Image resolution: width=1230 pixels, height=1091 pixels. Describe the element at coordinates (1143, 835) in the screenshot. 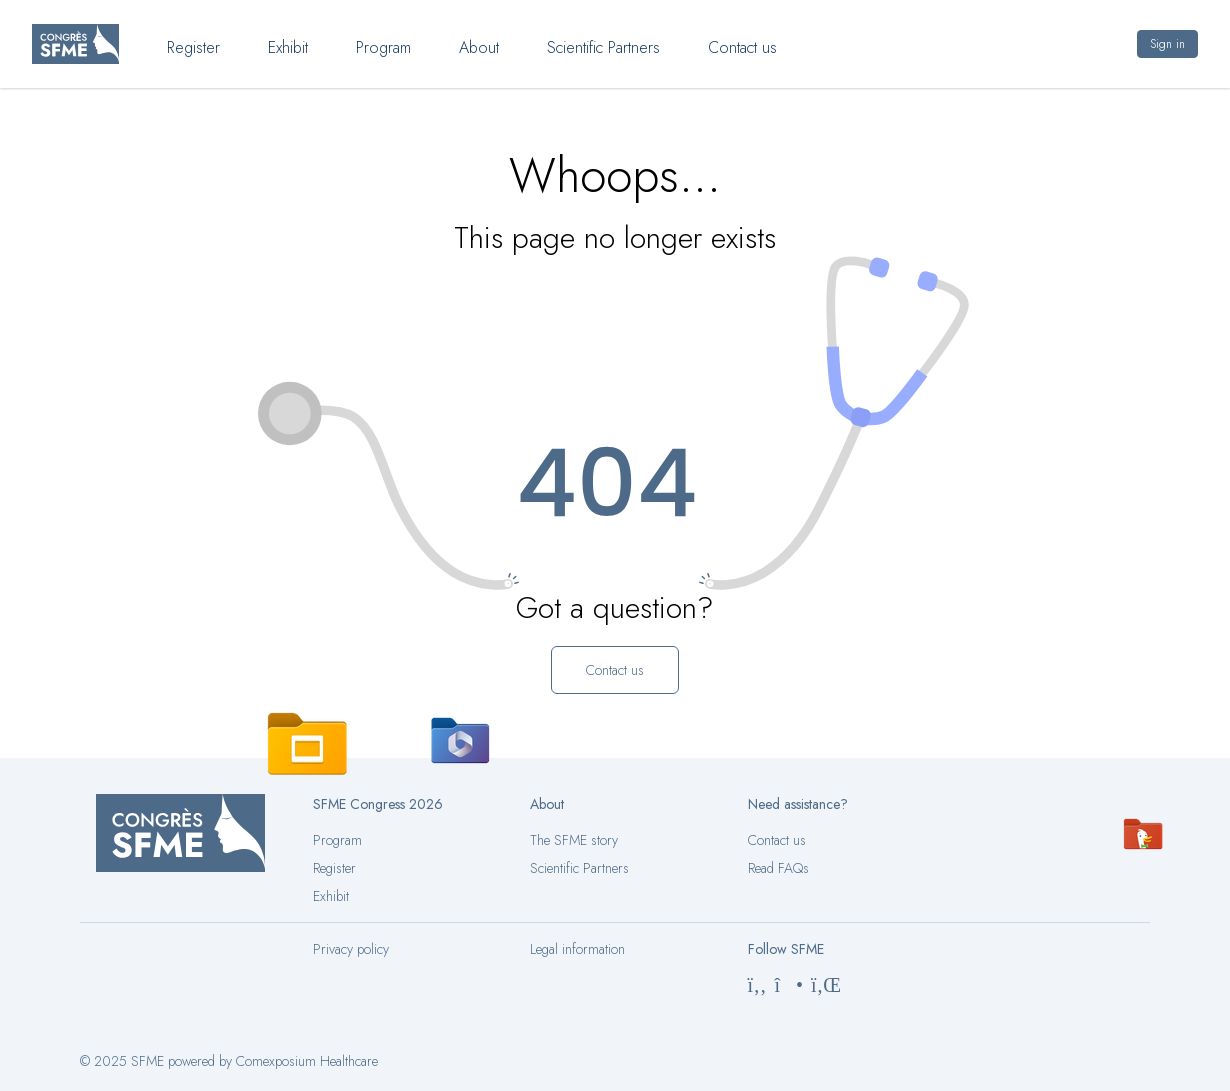

I see `open DuckDuckGo browser downloads folder` at that location.